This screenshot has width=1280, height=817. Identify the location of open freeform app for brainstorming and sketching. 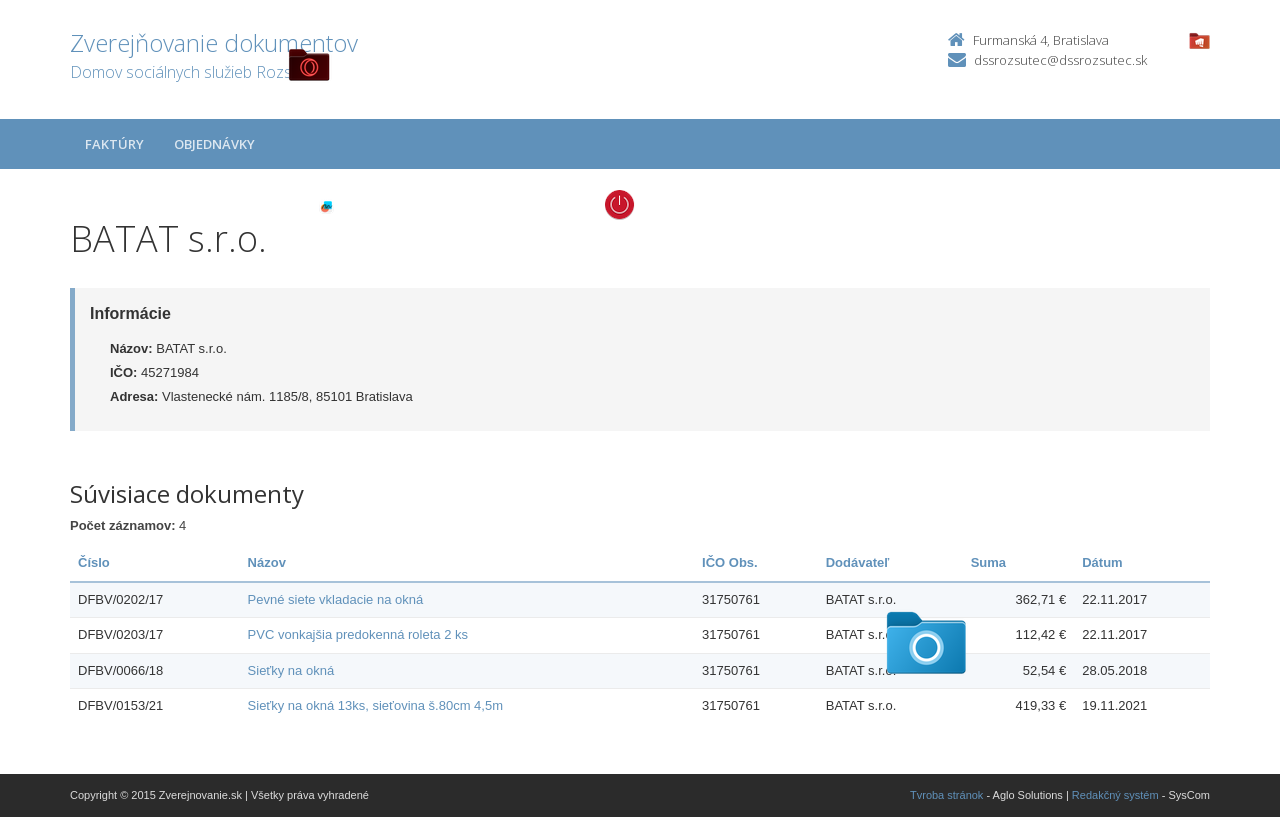
(326, 206).